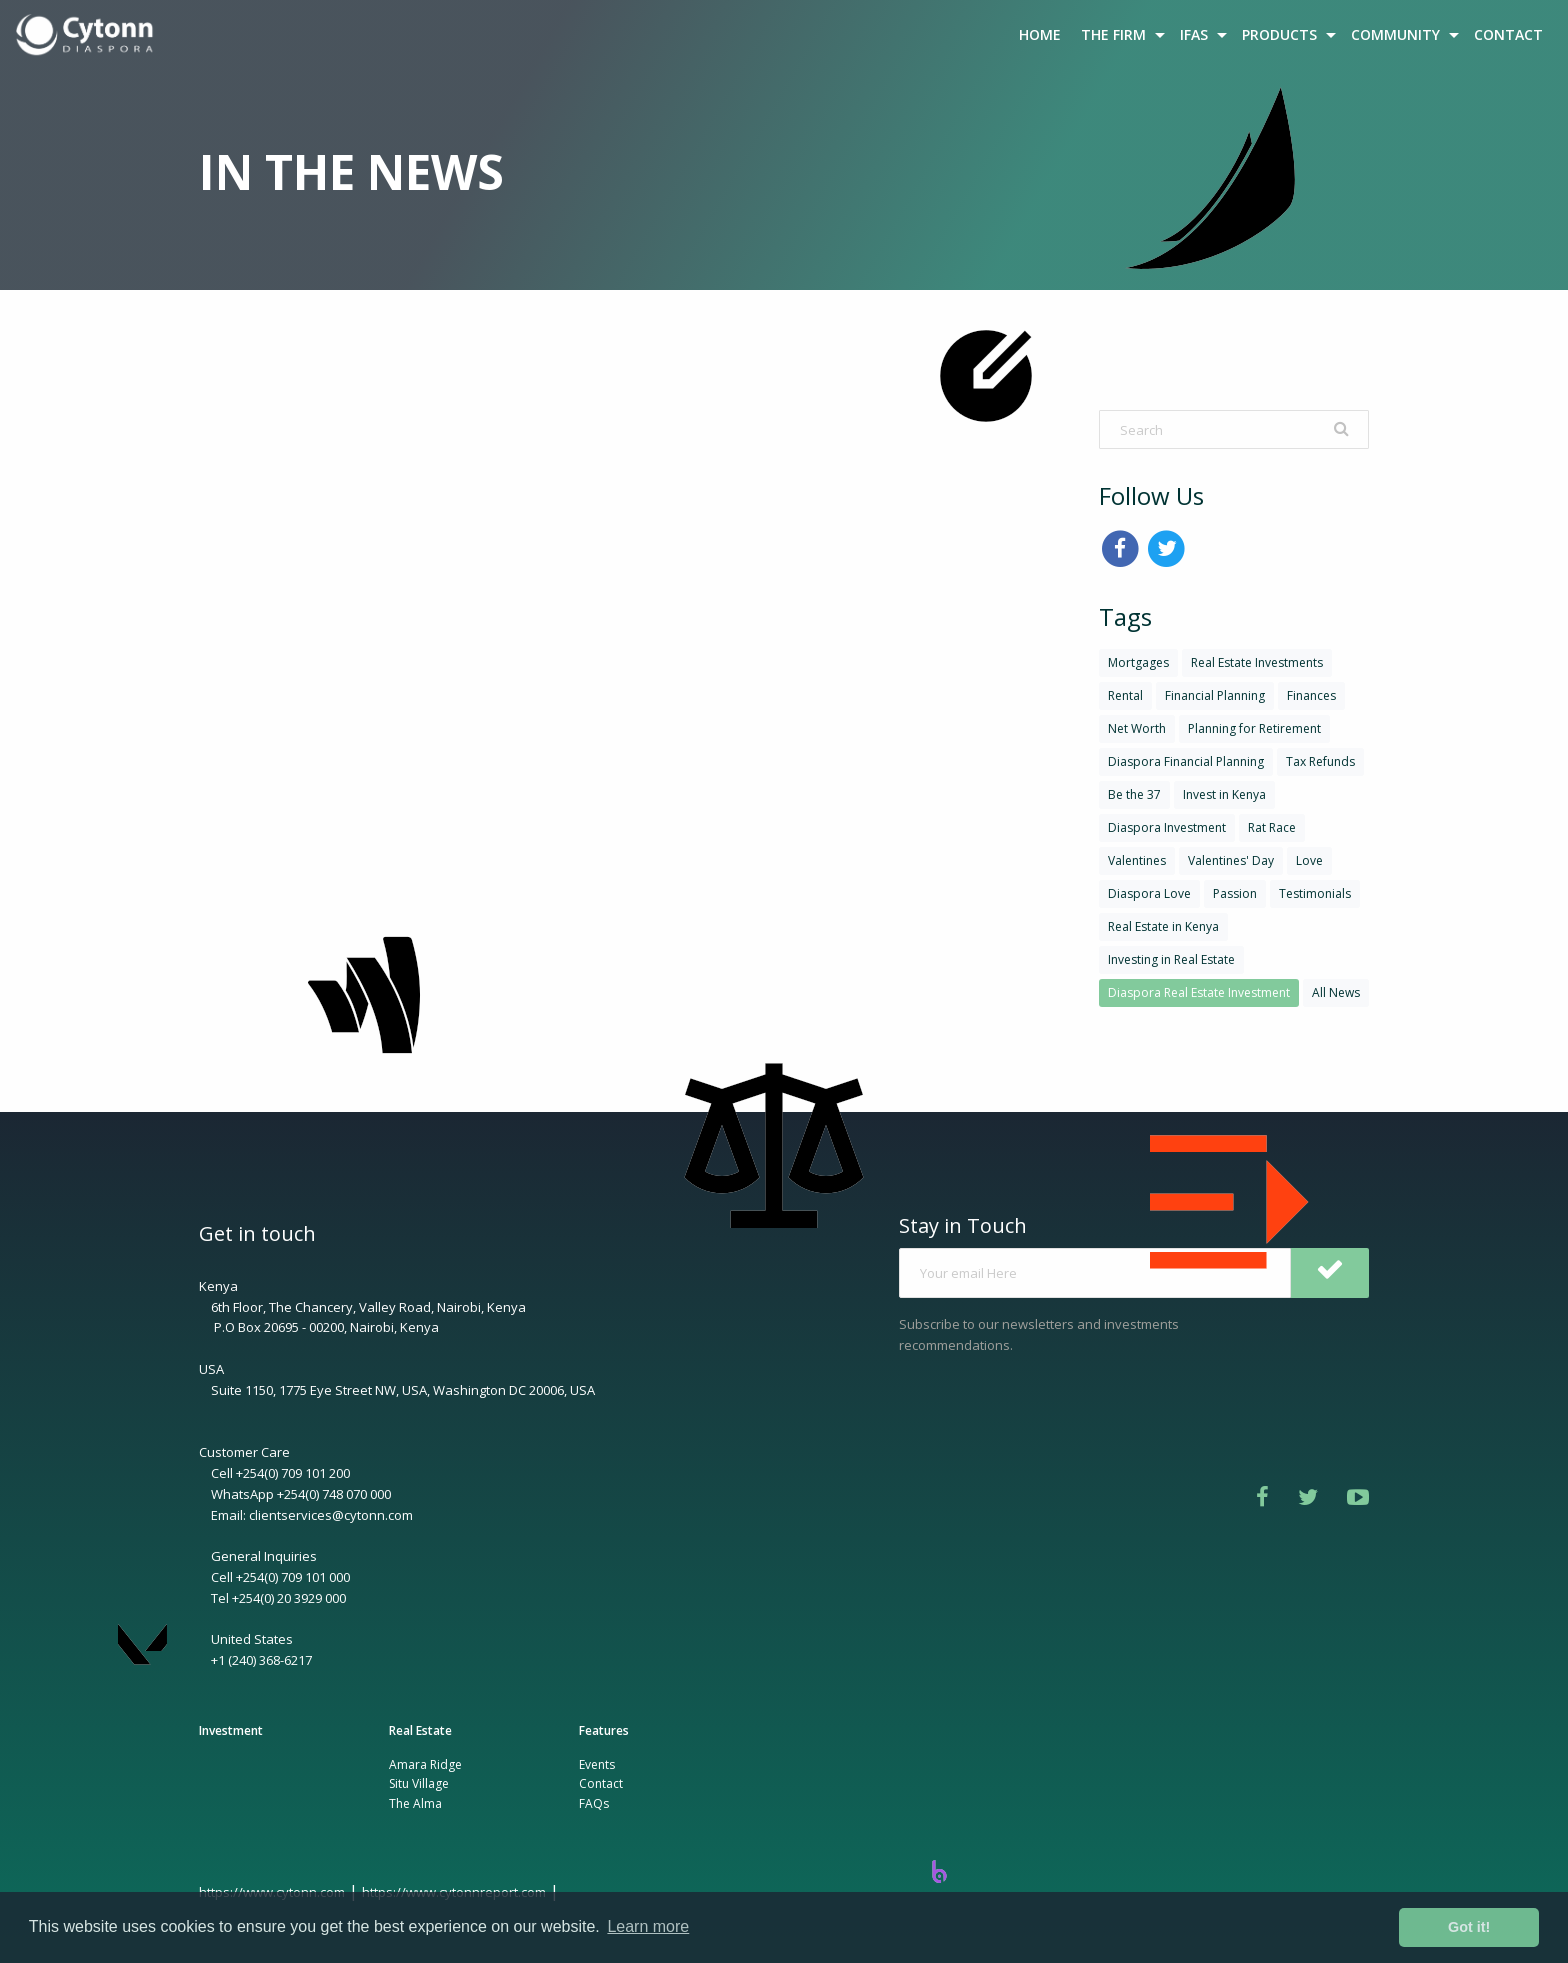 This screenshot has width=1568, height=1963. I want to click on access google wallet for payments, so click(364, 995).